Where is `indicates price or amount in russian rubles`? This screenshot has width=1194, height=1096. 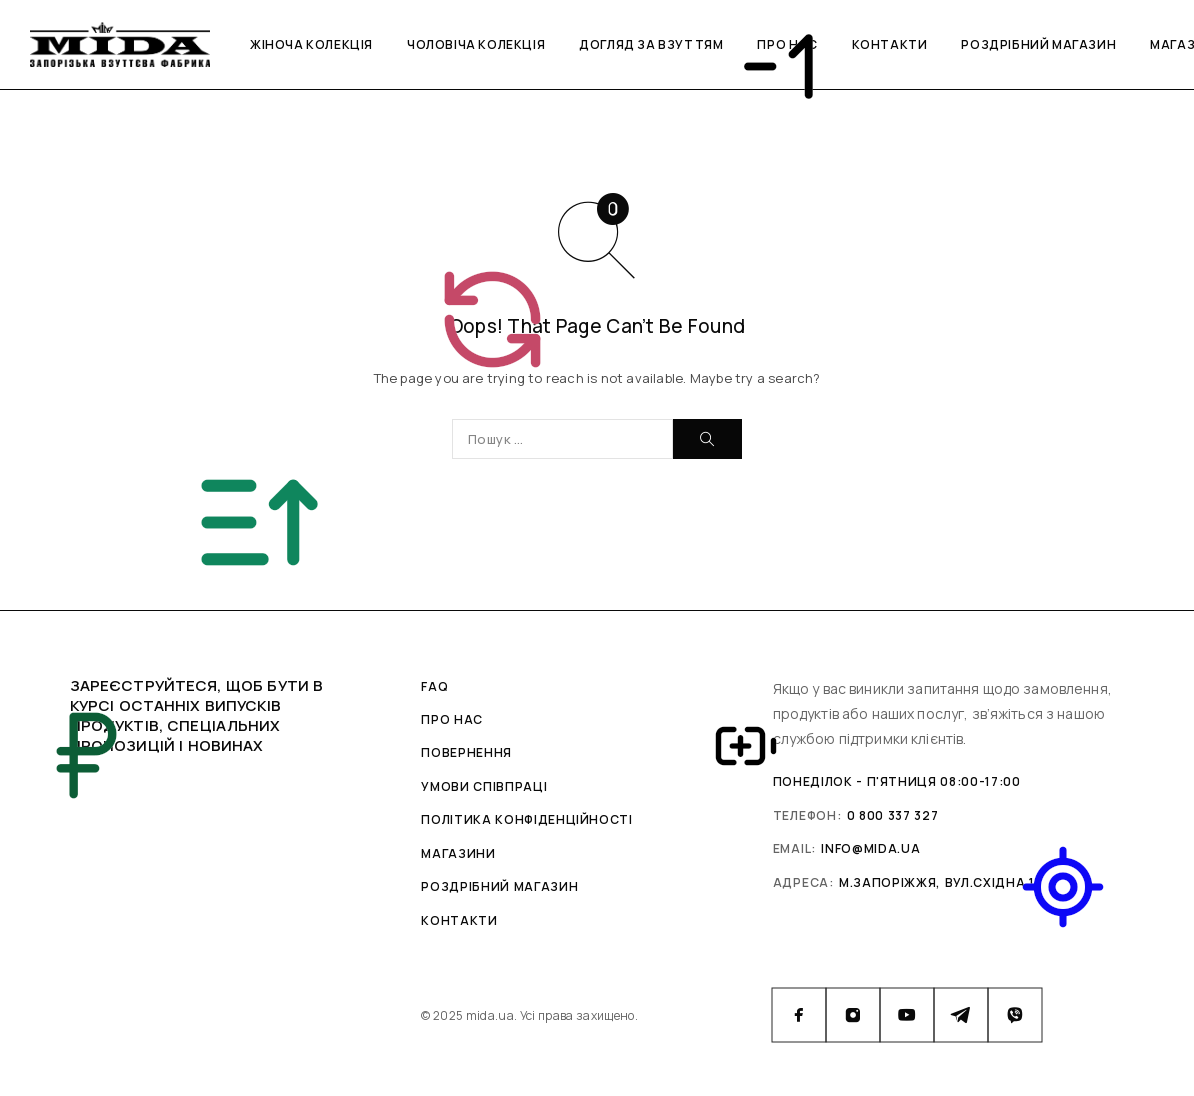
indicates price or amount in russian rubles is located at coordinates (86, 755).